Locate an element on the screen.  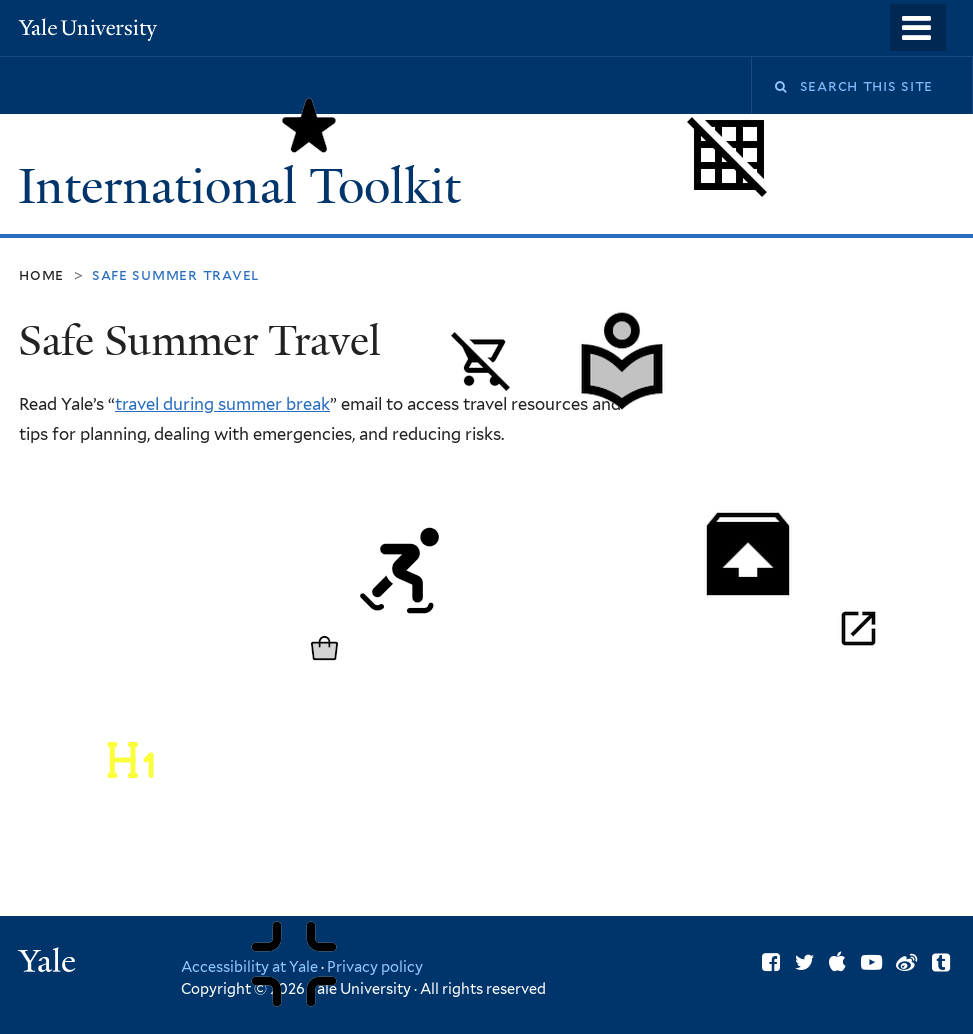
open link in a new window or tab is located at coordinates (858, 628).